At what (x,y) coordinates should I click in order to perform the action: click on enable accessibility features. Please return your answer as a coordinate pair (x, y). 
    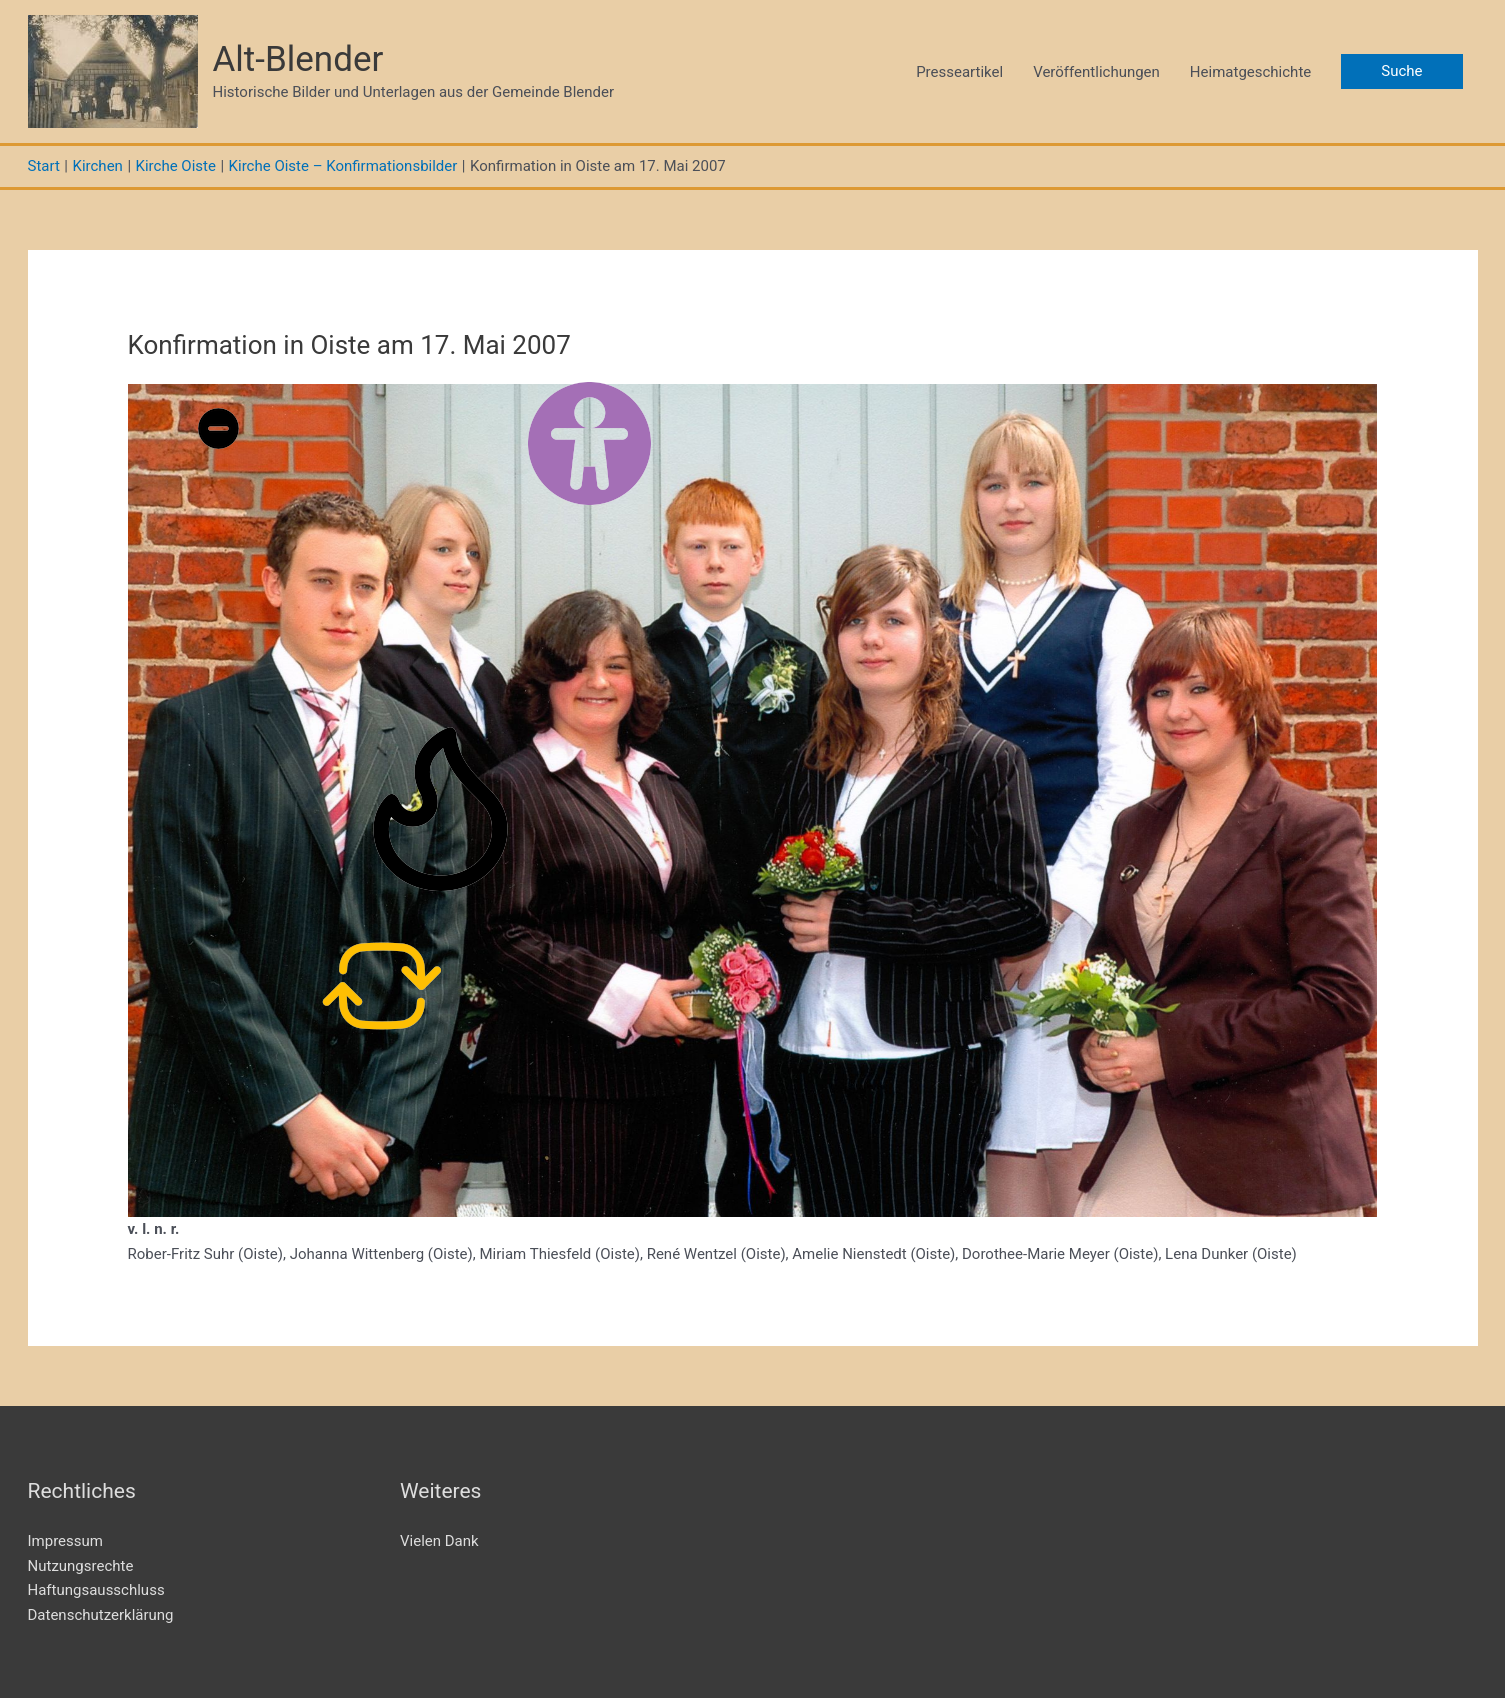
    Looking at the image, I should click on (589, 443).